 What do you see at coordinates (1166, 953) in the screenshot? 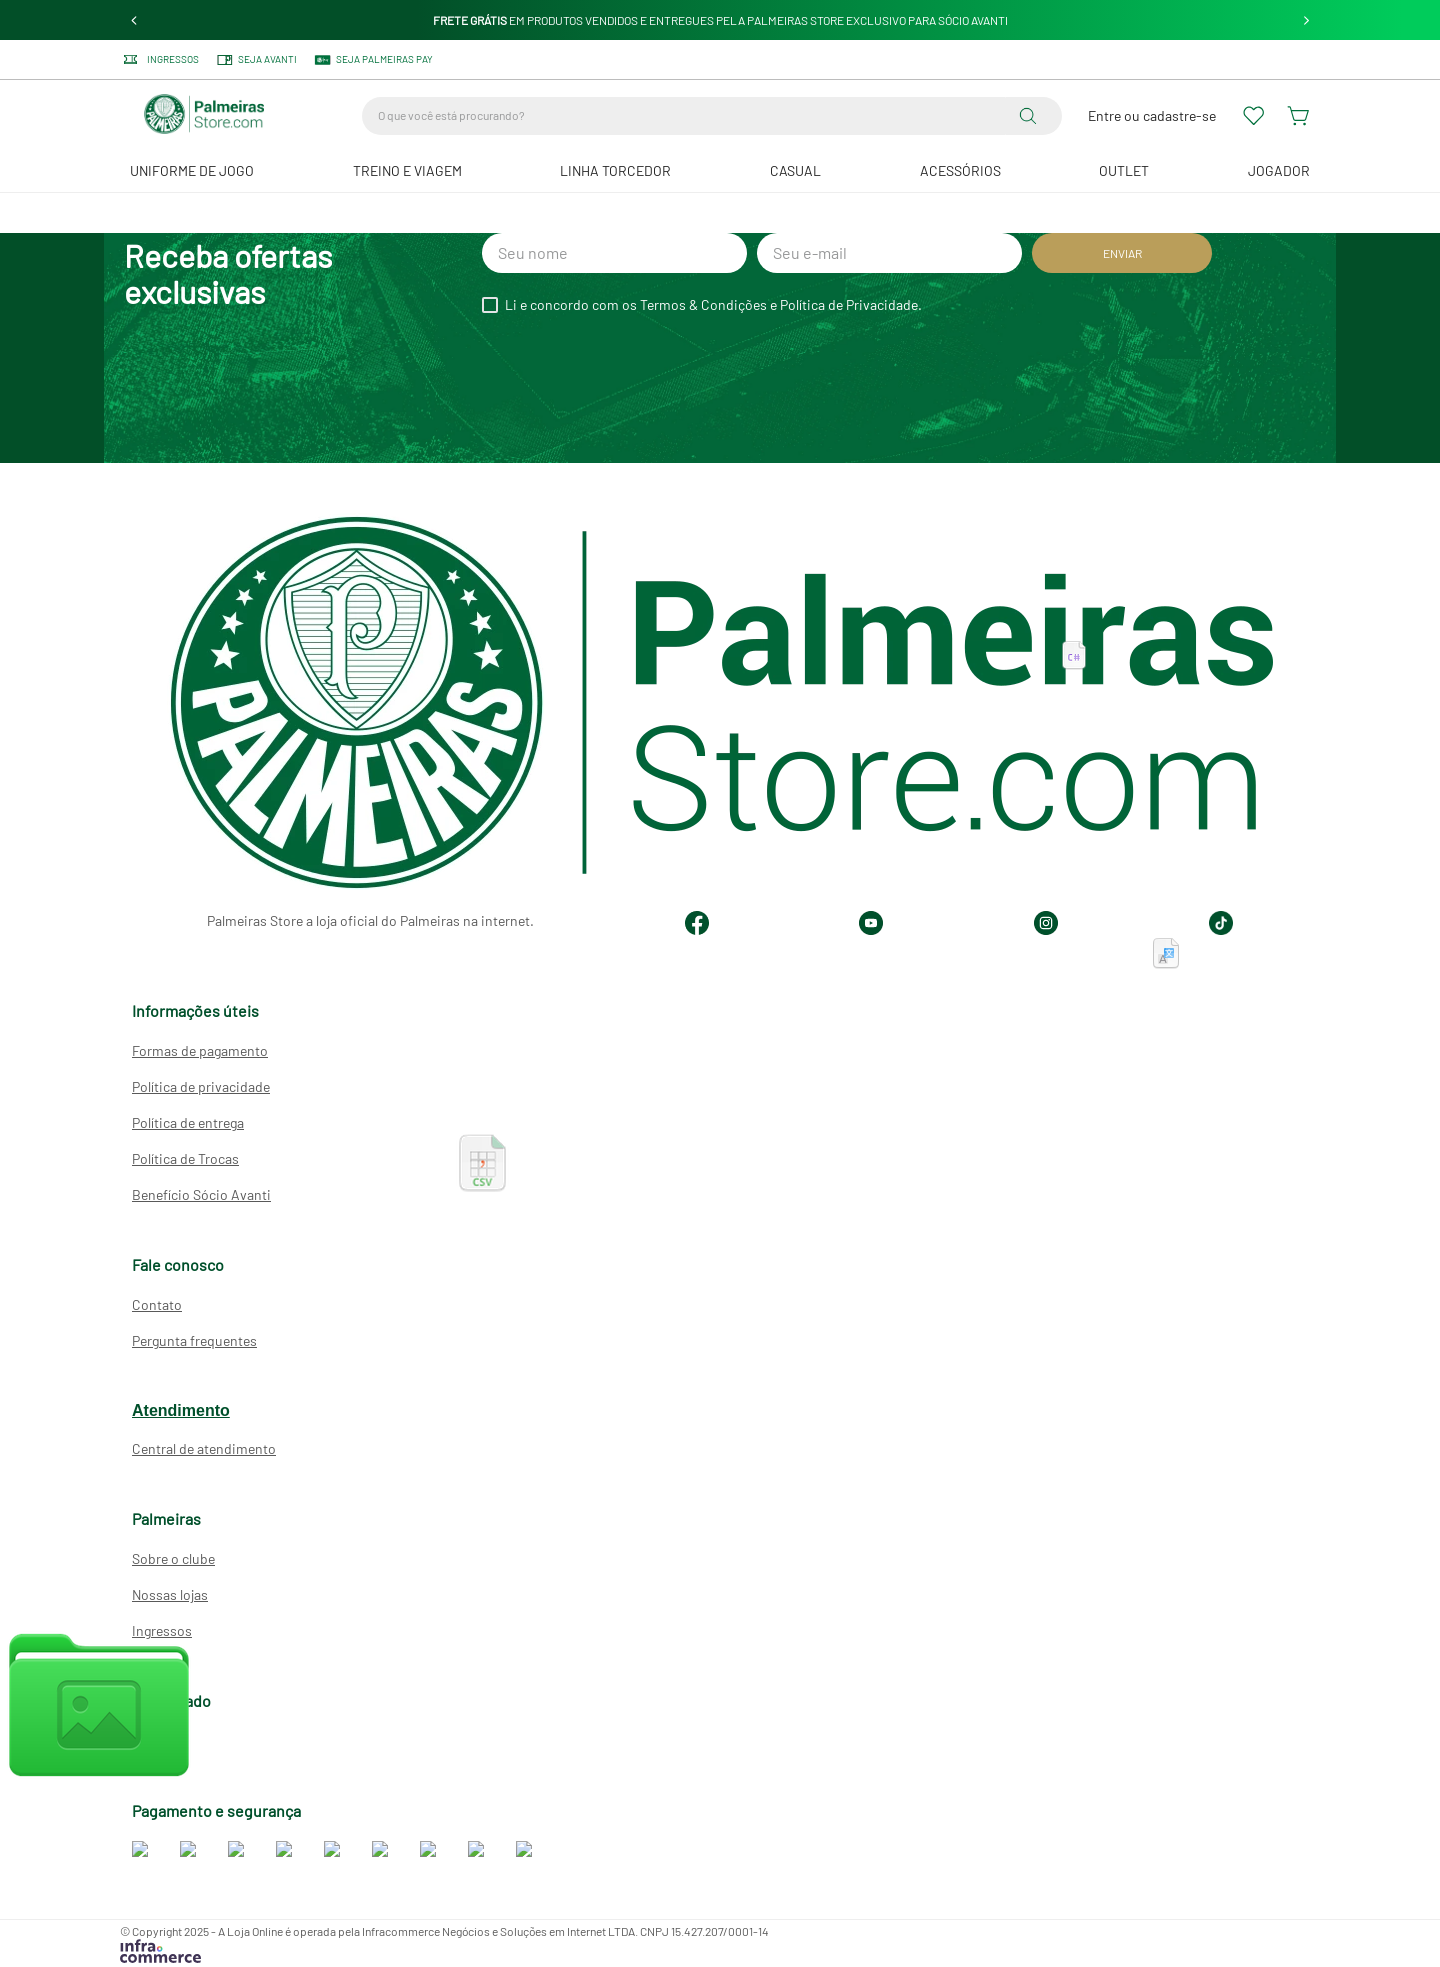
I see `a gettext translation file for software localization` at bounding box center [1166, 953].